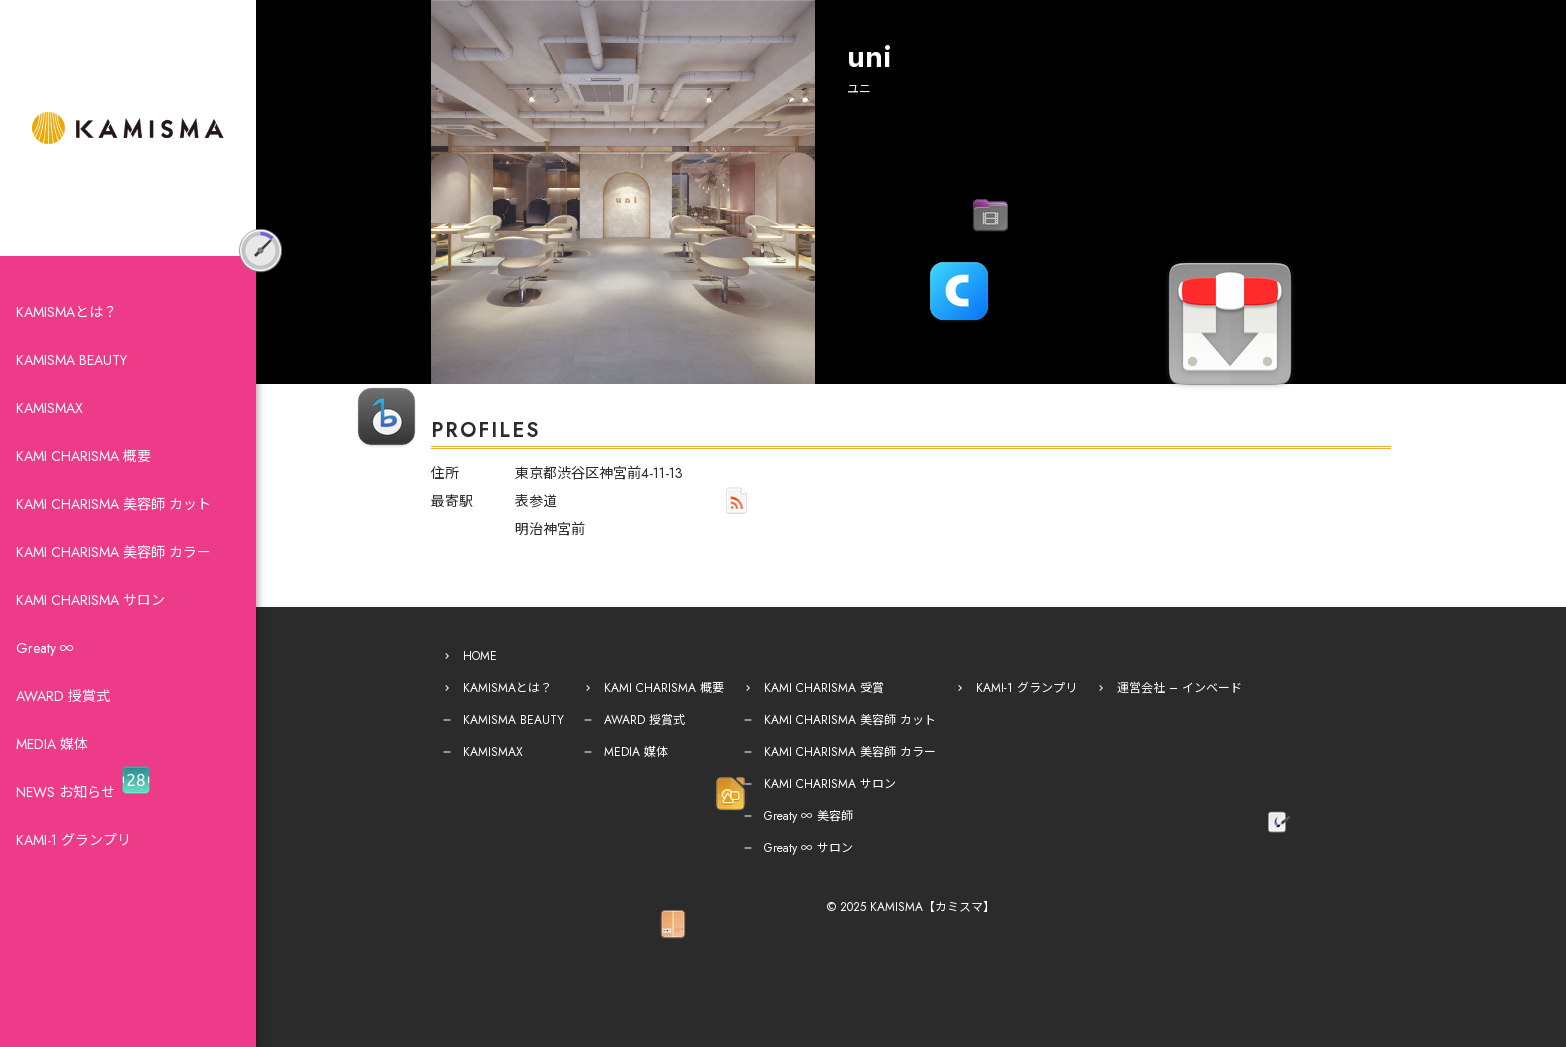 The width and height of the screenshot is (1566, 1047). What do you see at coordinates (136, 780) in the screenshot?
I see `open the calendar app` at bounding box center [136, 780].